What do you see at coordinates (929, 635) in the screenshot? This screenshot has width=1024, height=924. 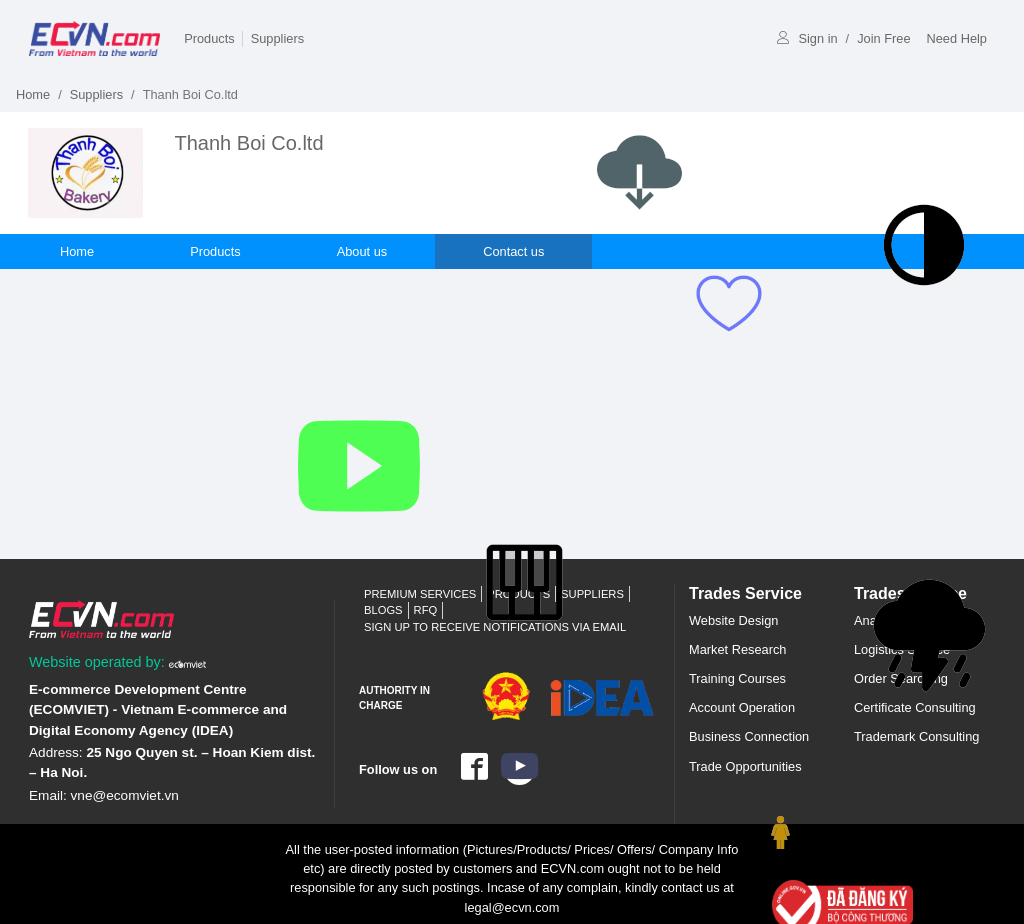 I see `indicates thunderstorm weather conditions` at bounding box center [929, 635].